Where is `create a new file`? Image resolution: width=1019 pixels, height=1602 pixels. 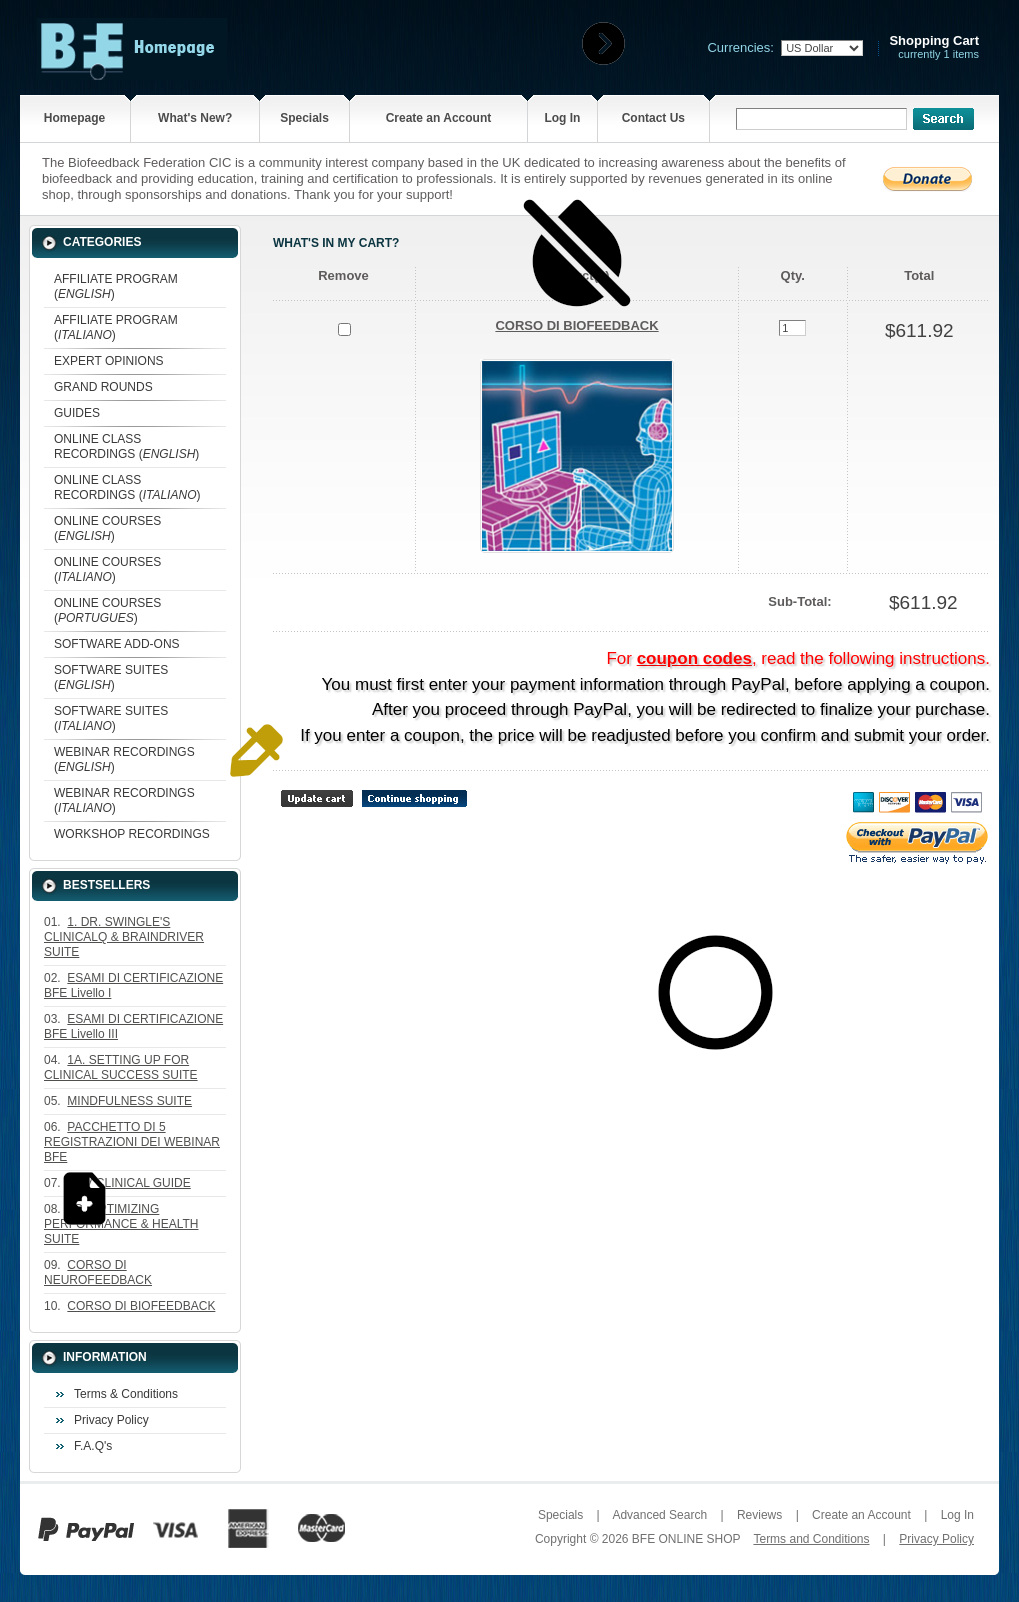 create a new file is located at coordinates (84, 1198).